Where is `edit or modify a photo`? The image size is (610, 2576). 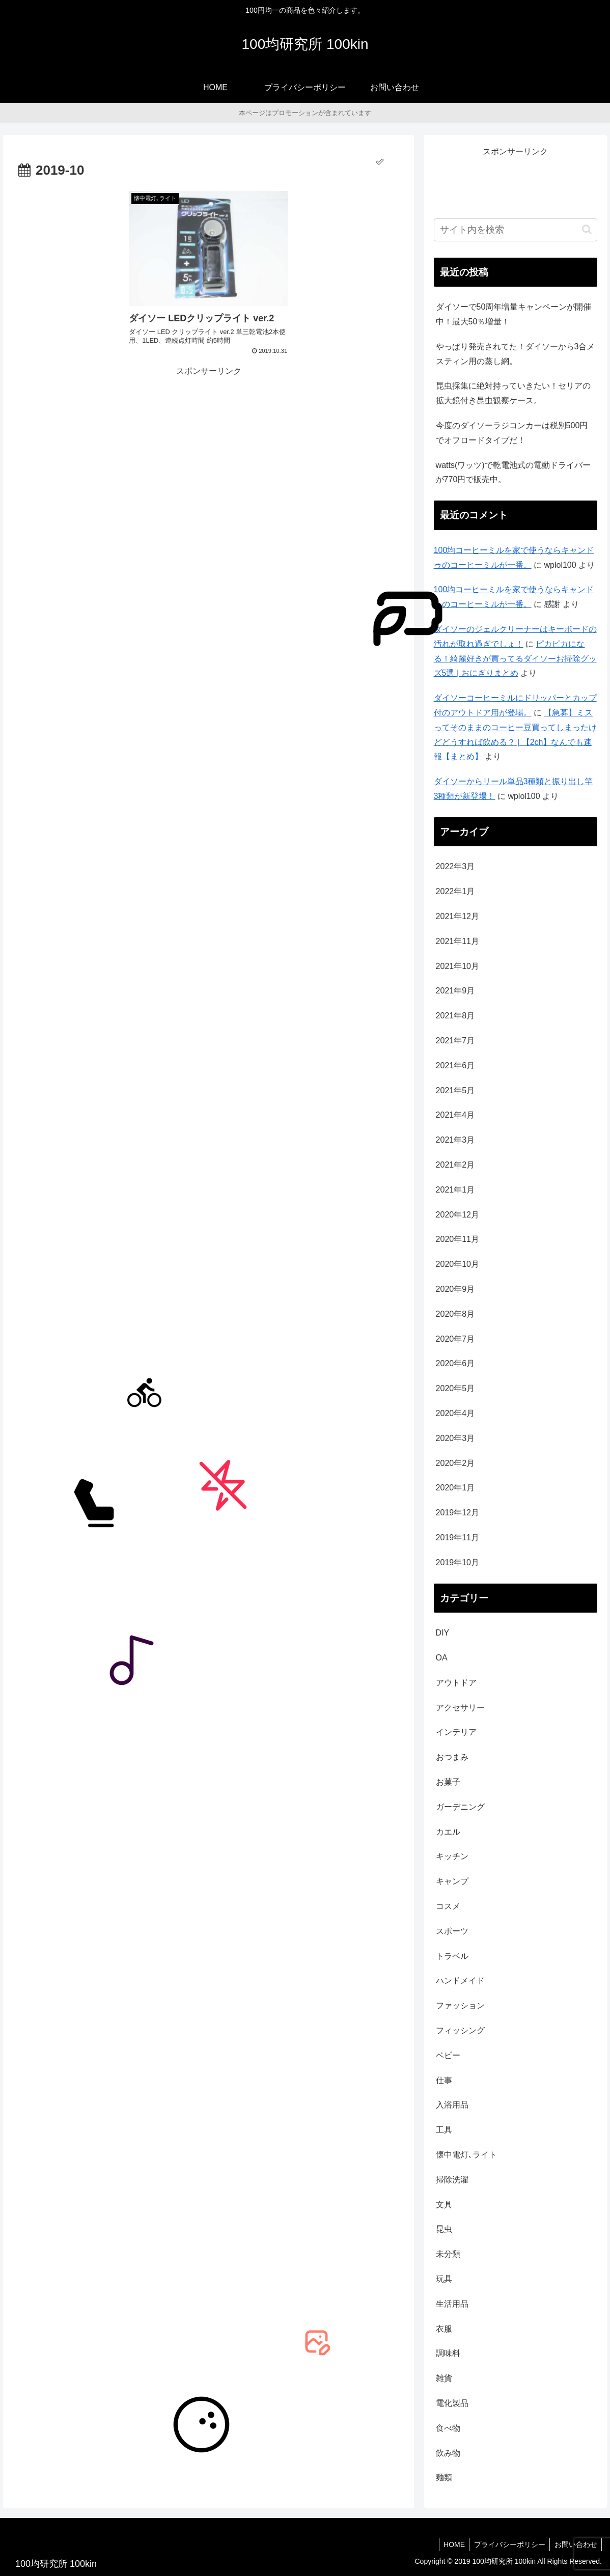
edit or modify a photo is located at coordinates (316, 2341).